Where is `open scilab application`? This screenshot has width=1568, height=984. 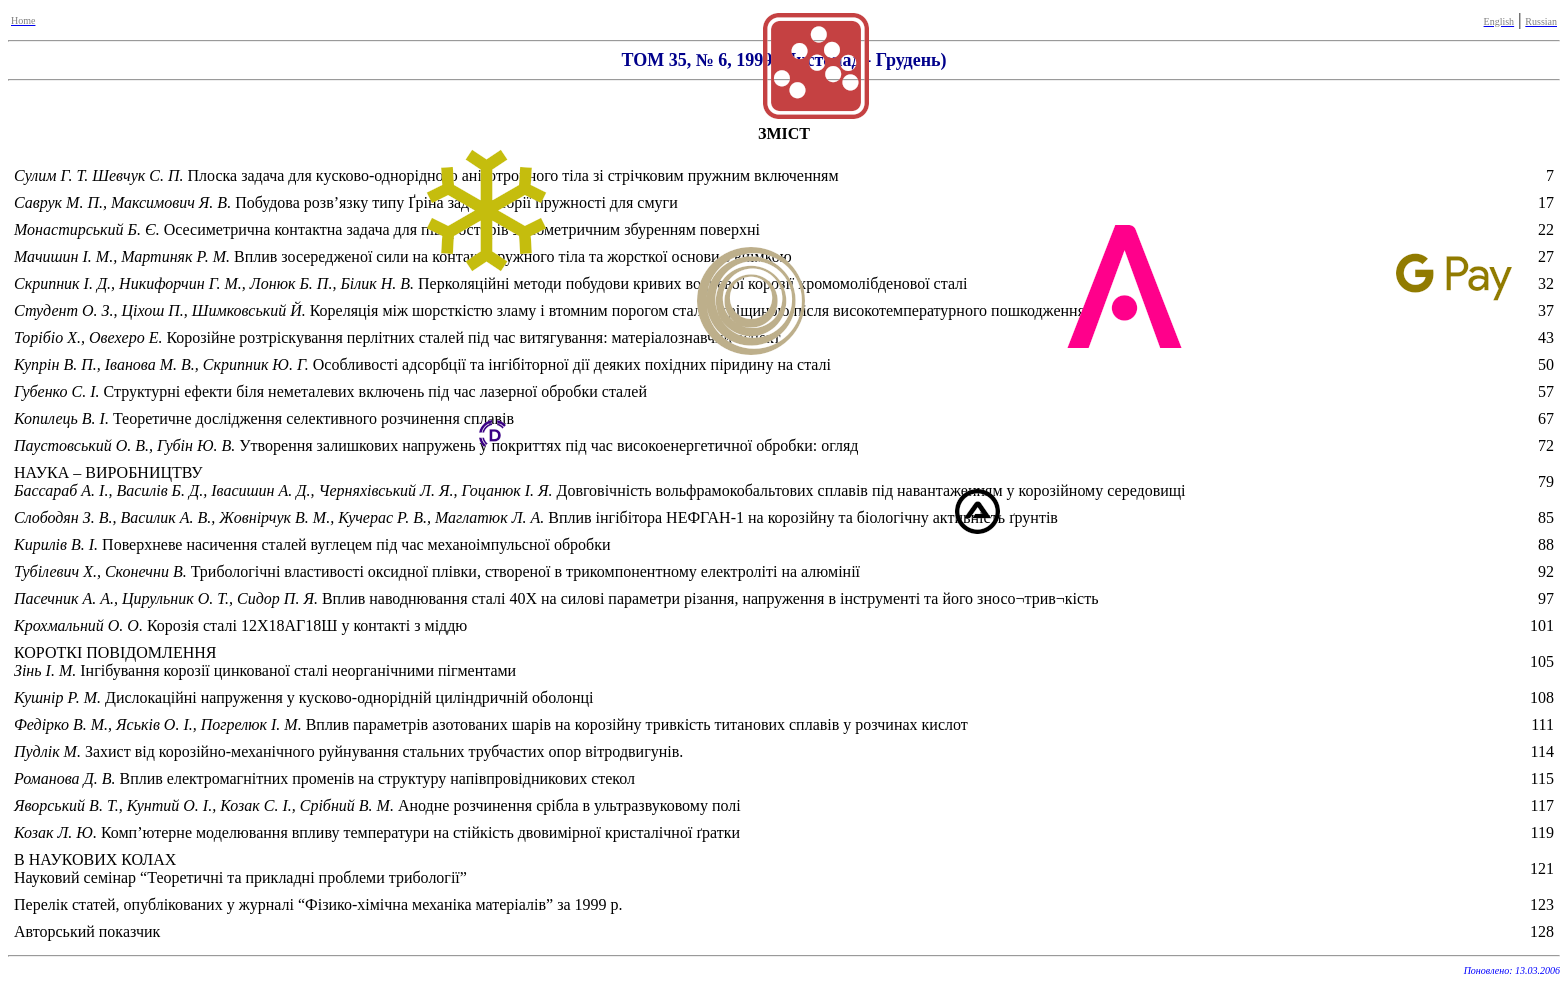 open scilab application is located at coordinates (816, 66).